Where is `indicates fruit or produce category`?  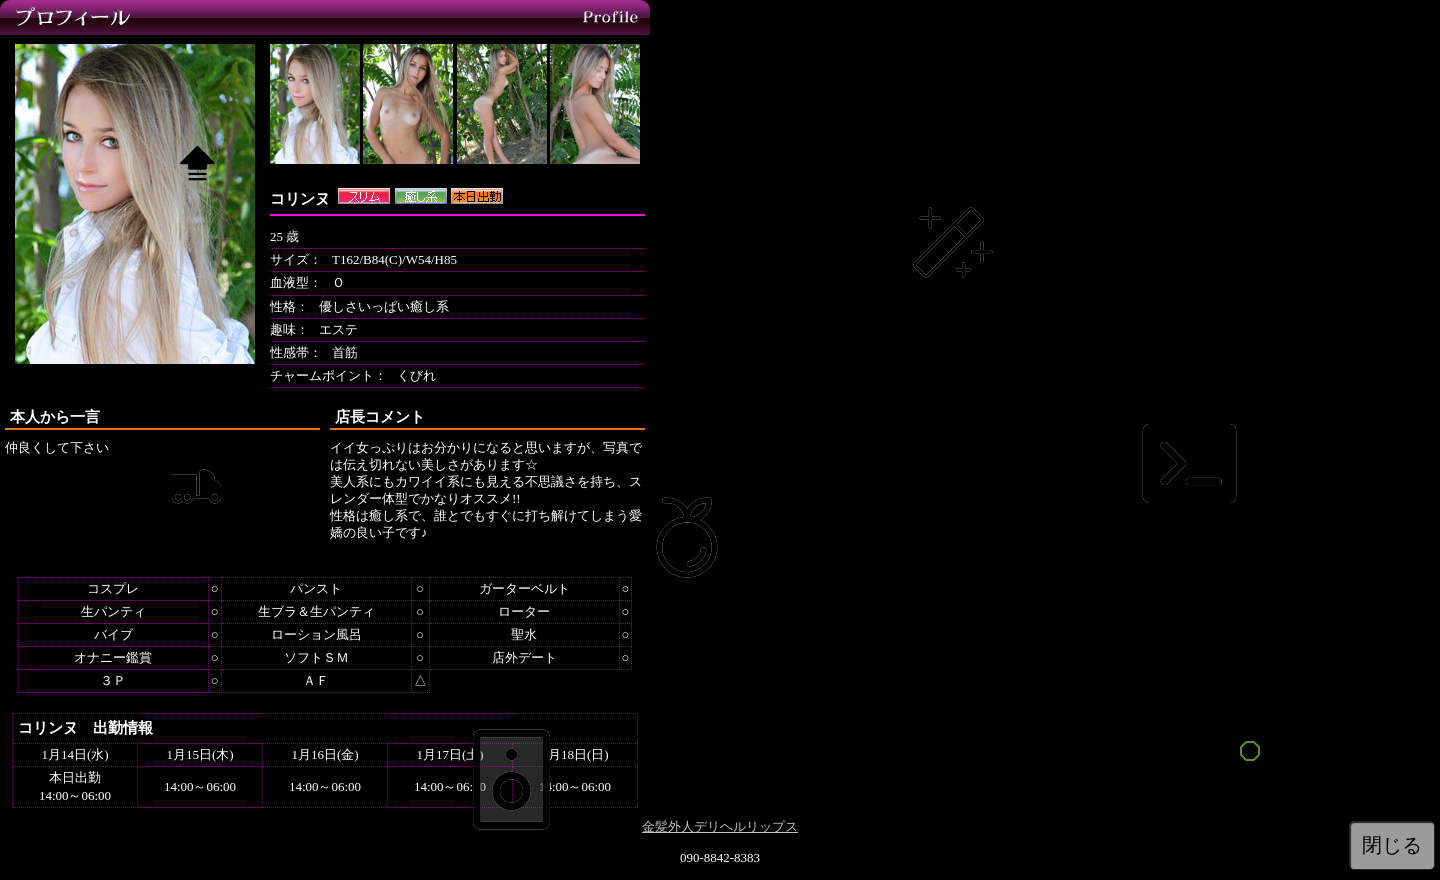 indicates fruit or produce category is located at coordinates (687, 539).